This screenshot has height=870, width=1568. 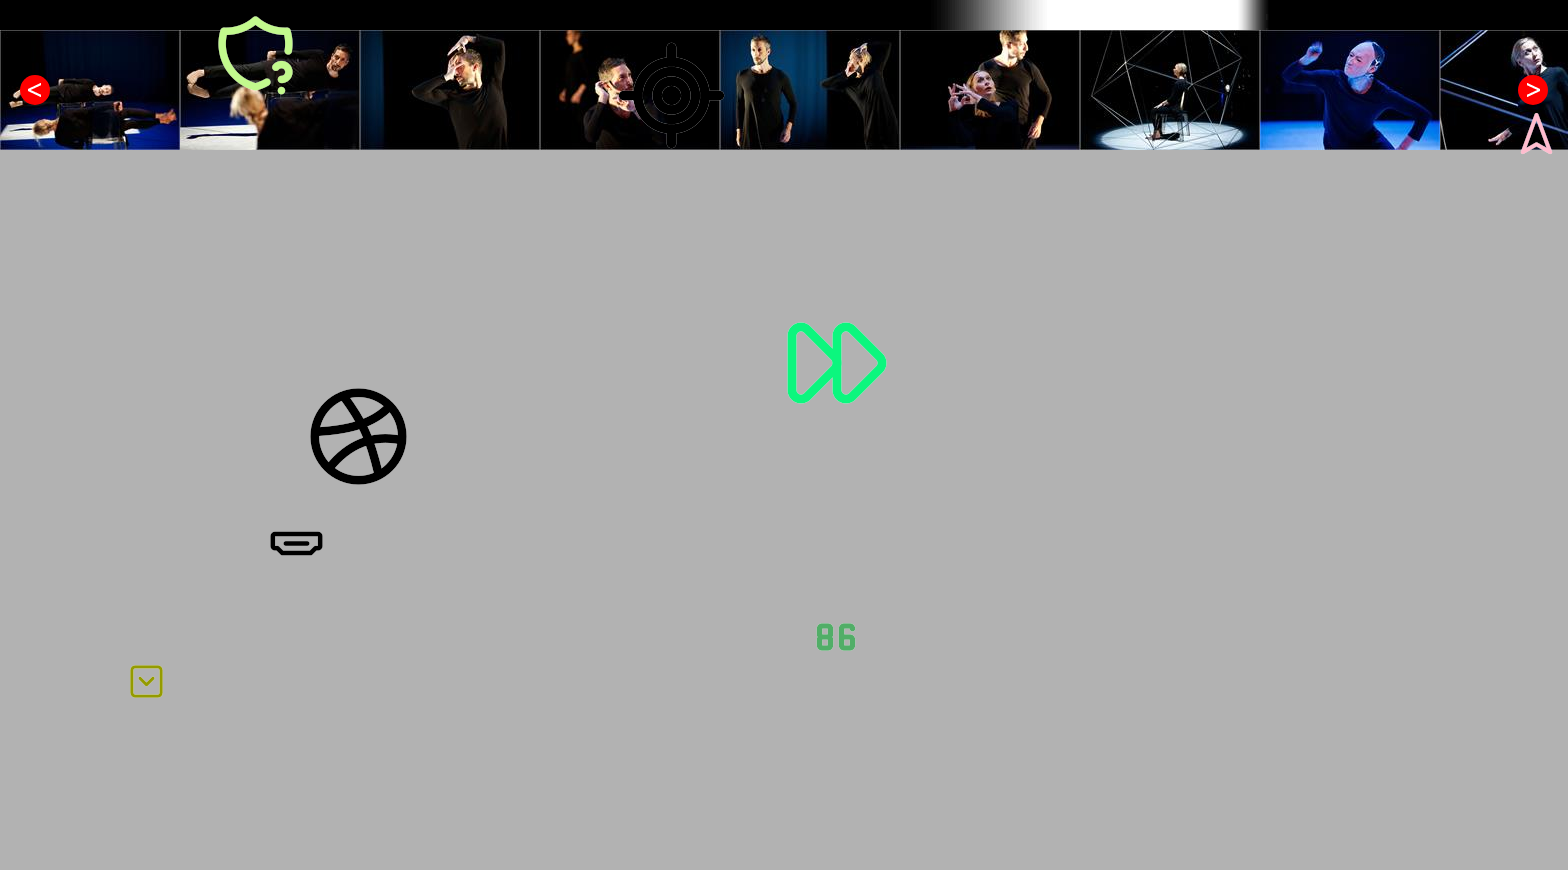 What do you see at coordinates (836, 637) in the screenshot?
I see `displays the number 86 as a label or counter` at bounding box center [836, 637].